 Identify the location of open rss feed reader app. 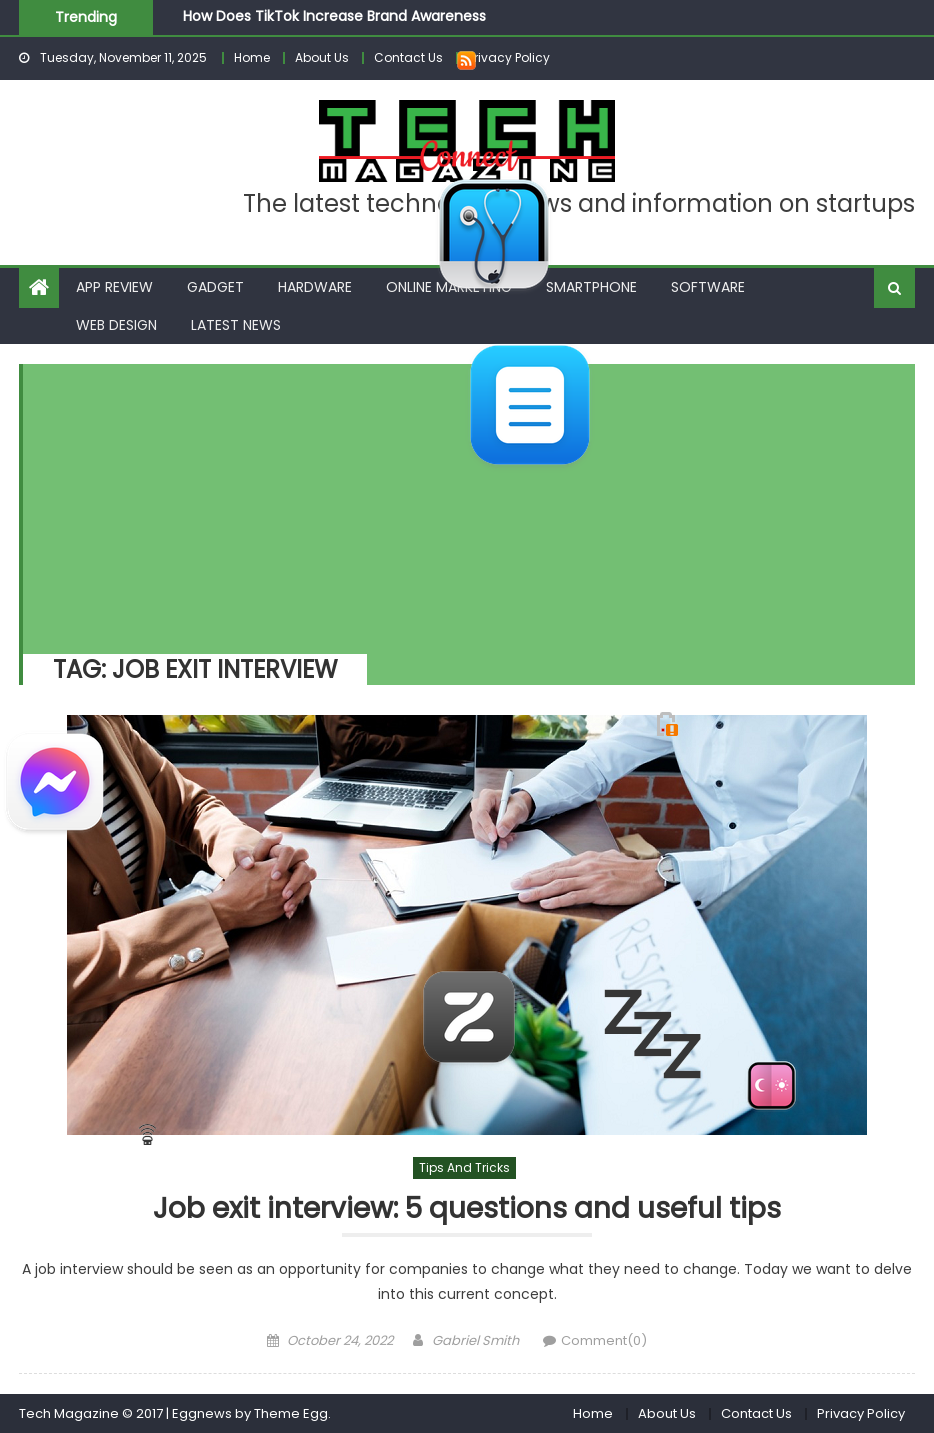
(466, 60).